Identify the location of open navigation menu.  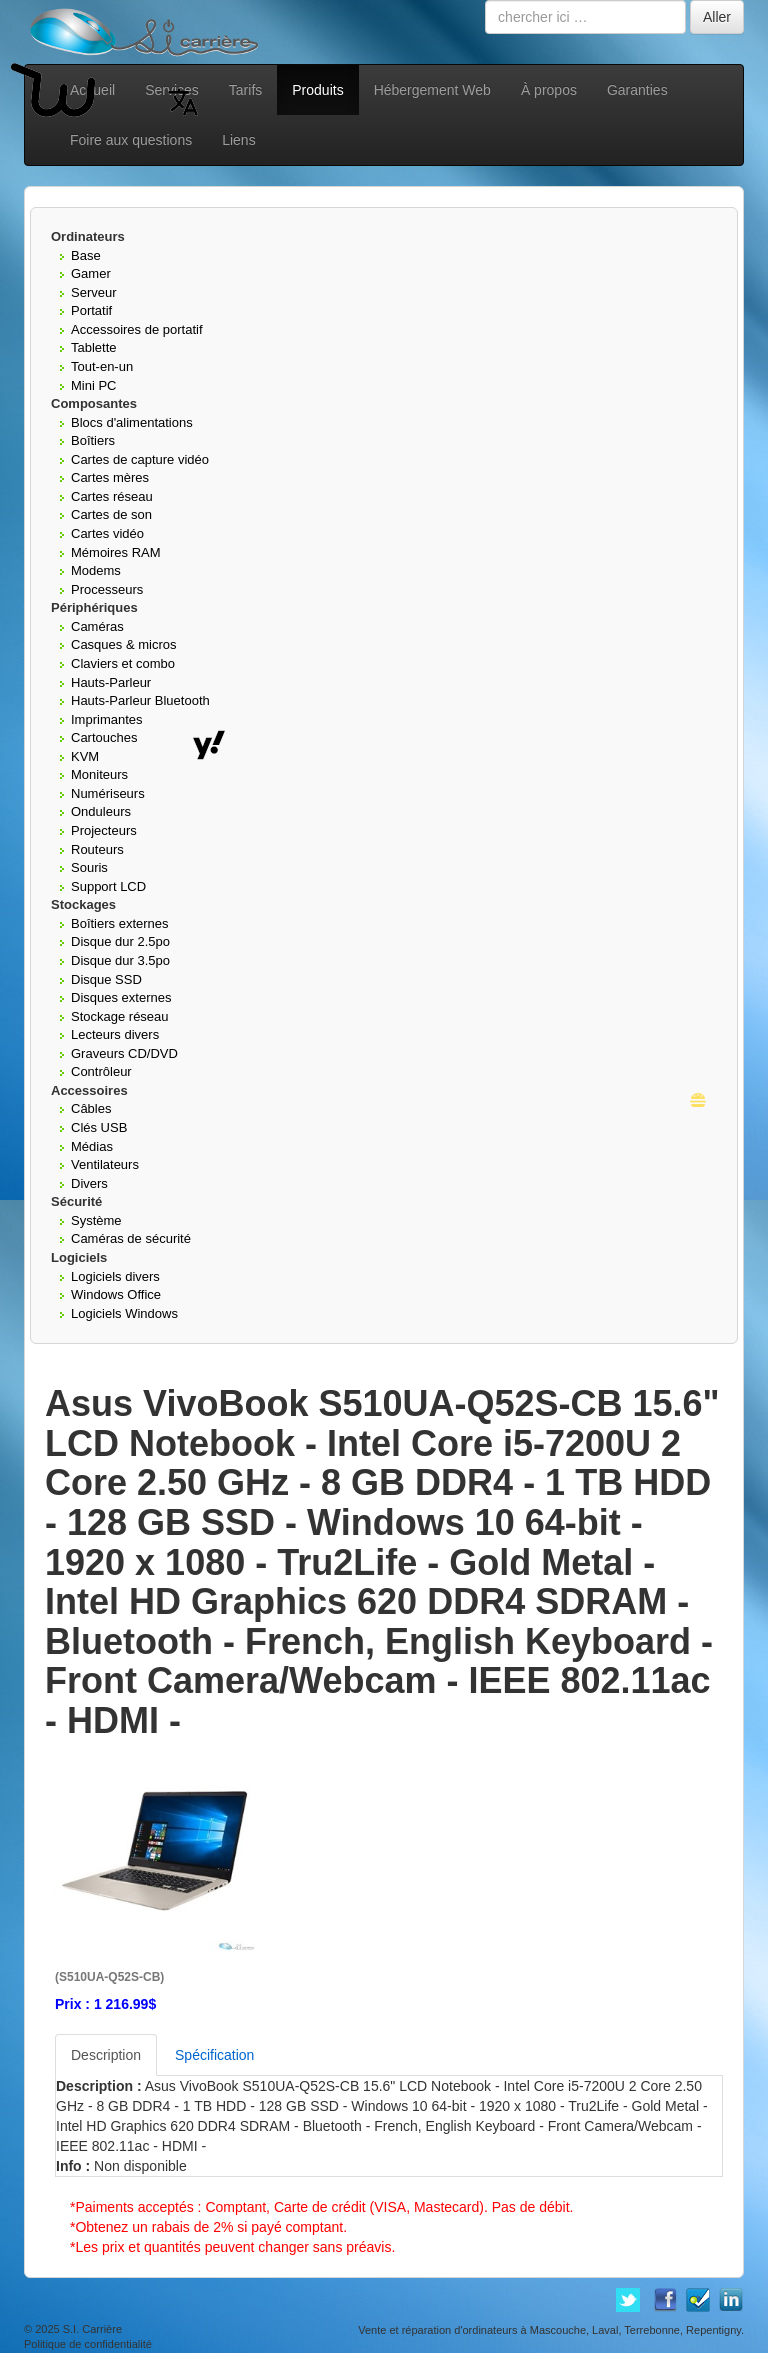
(698, 1100).